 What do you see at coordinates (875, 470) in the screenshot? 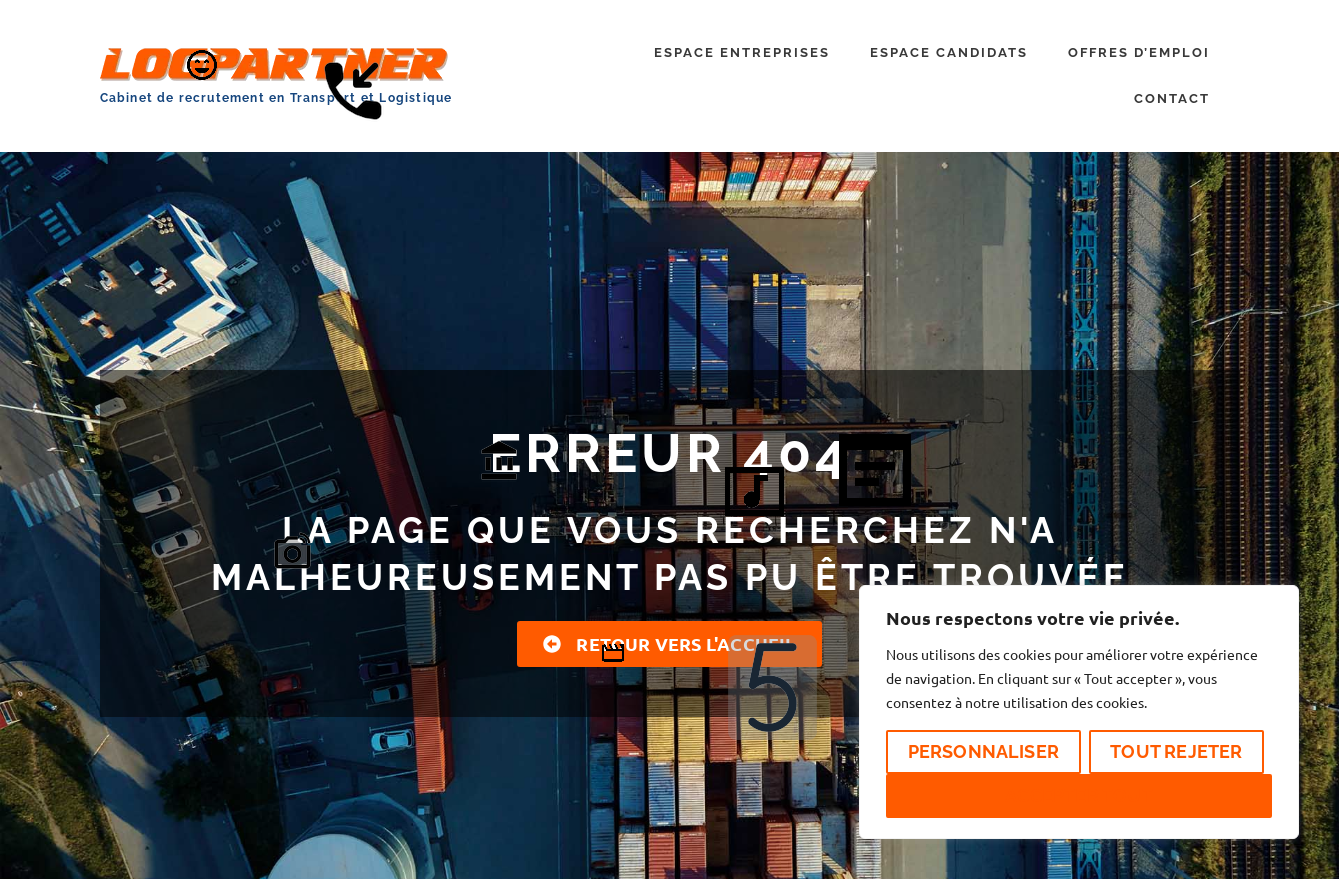
I see `open rich text editor` at bounding box center [875, 470].